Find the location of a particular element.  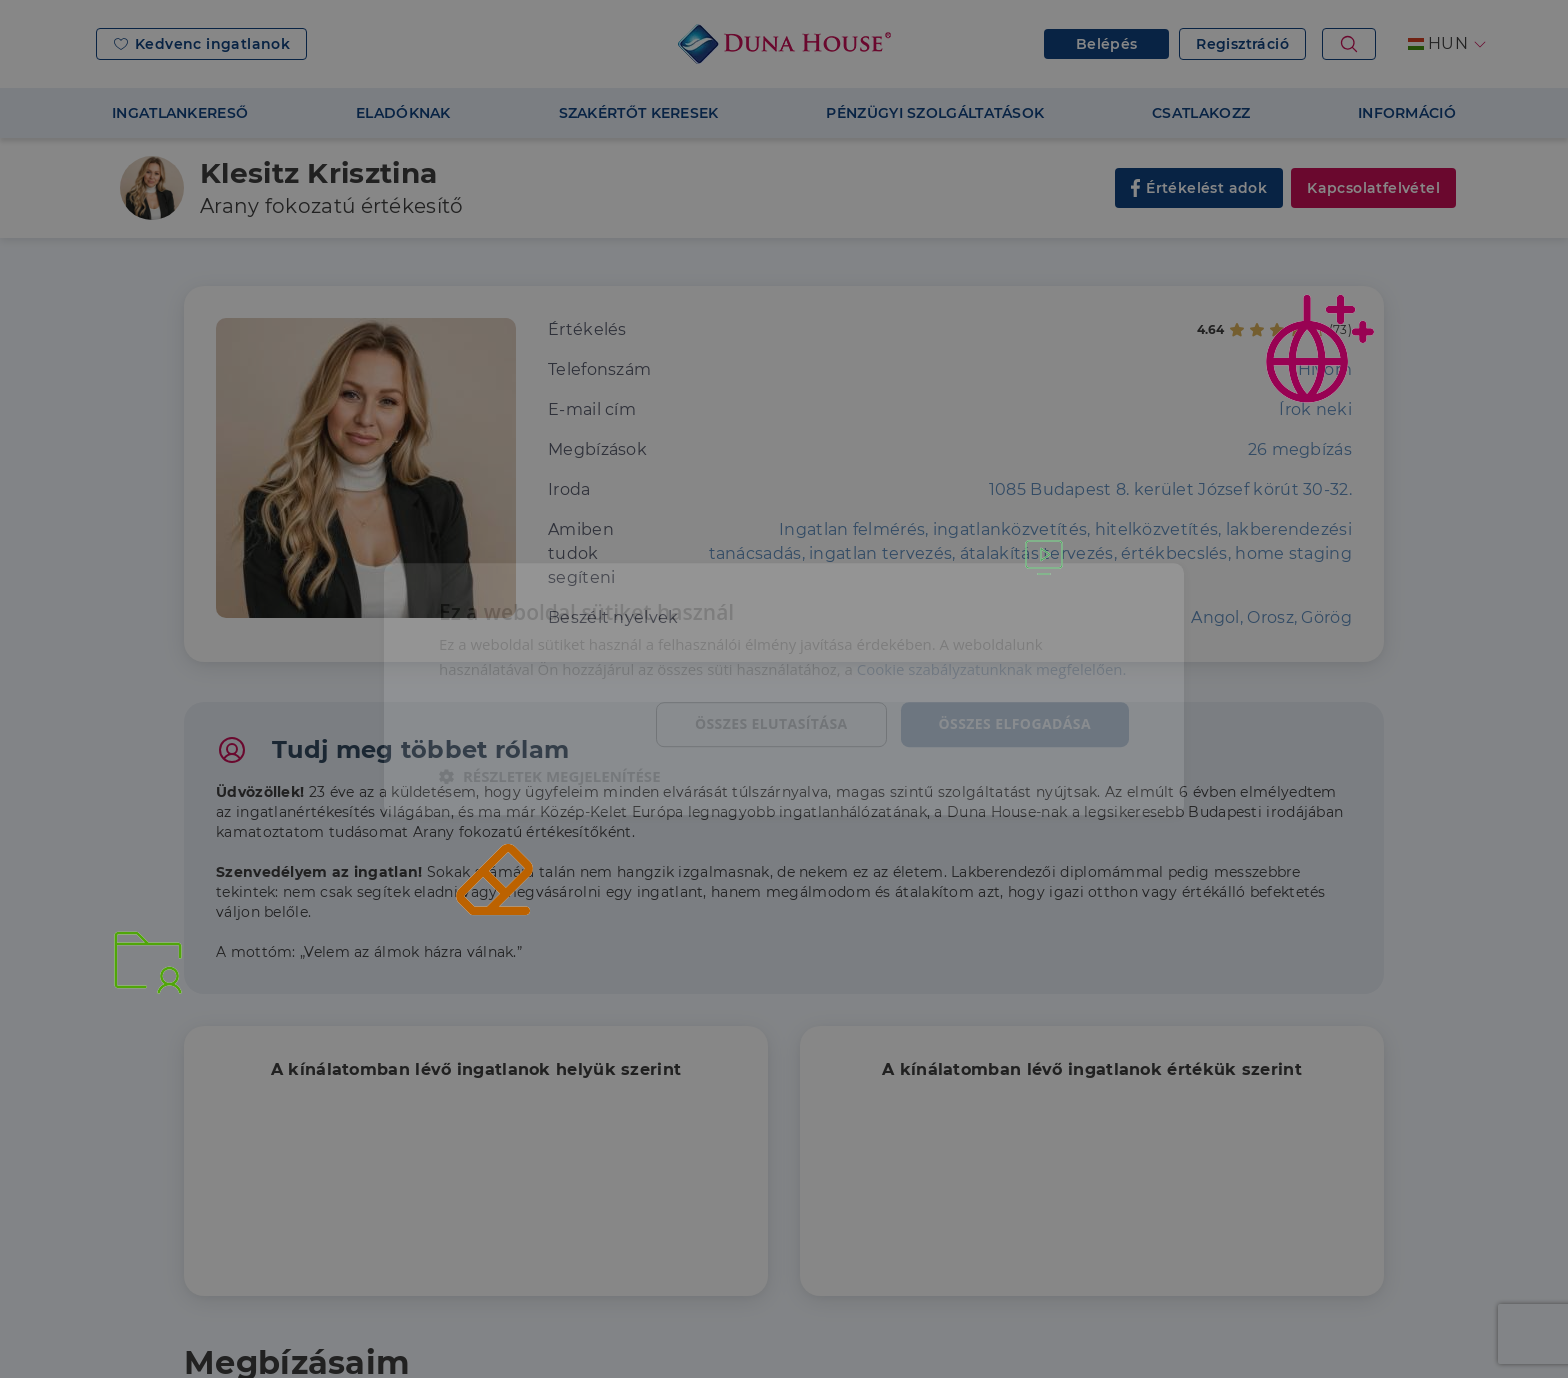

access user-specific files or documents is located at coordinates (148, 960).